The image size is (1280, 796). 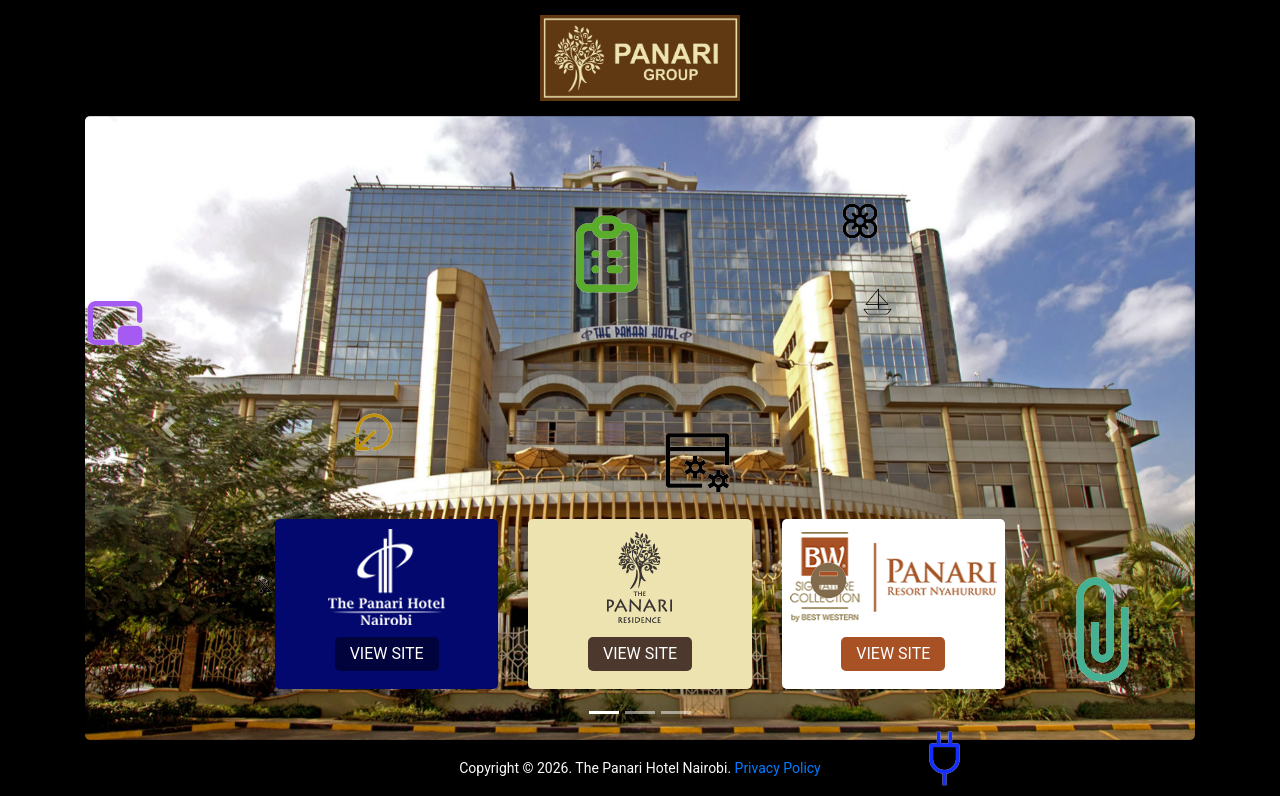 I want to click on export or download content to the bottom-left, so click(x=374, y=432).